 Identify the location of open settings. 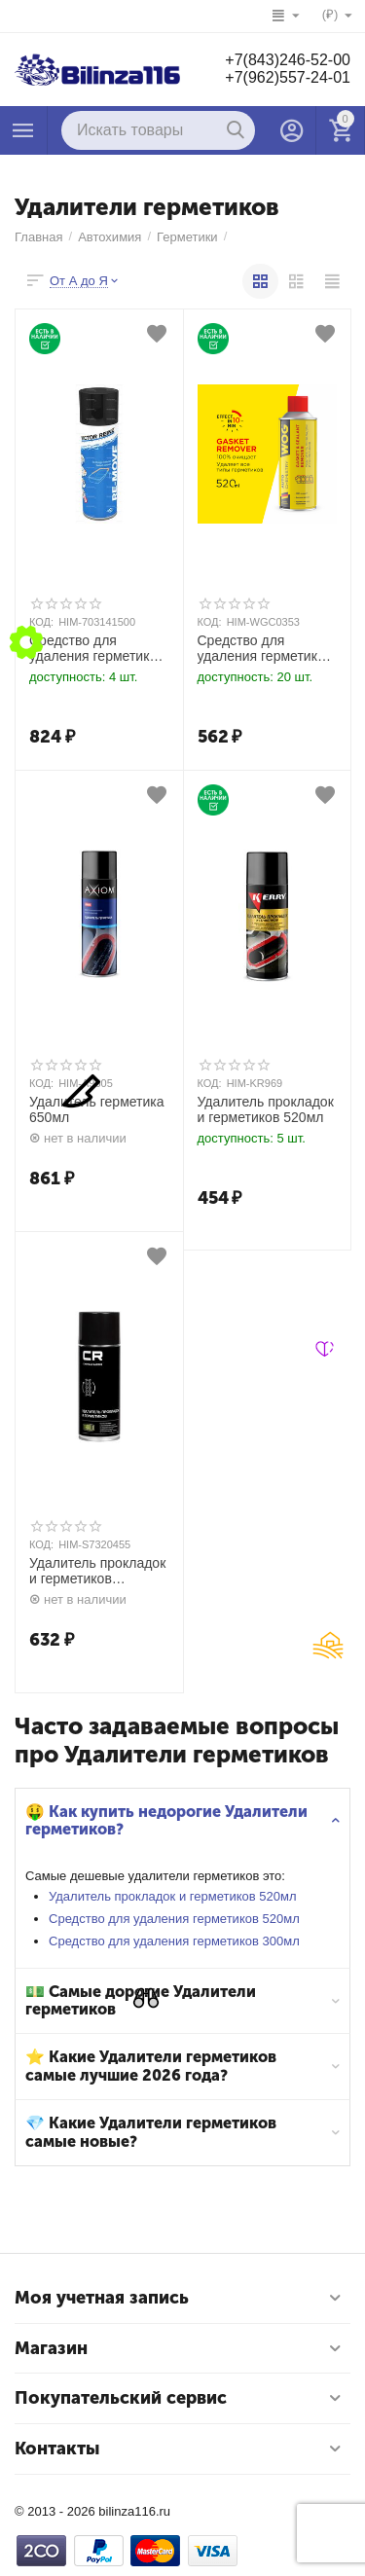
(26, 642).